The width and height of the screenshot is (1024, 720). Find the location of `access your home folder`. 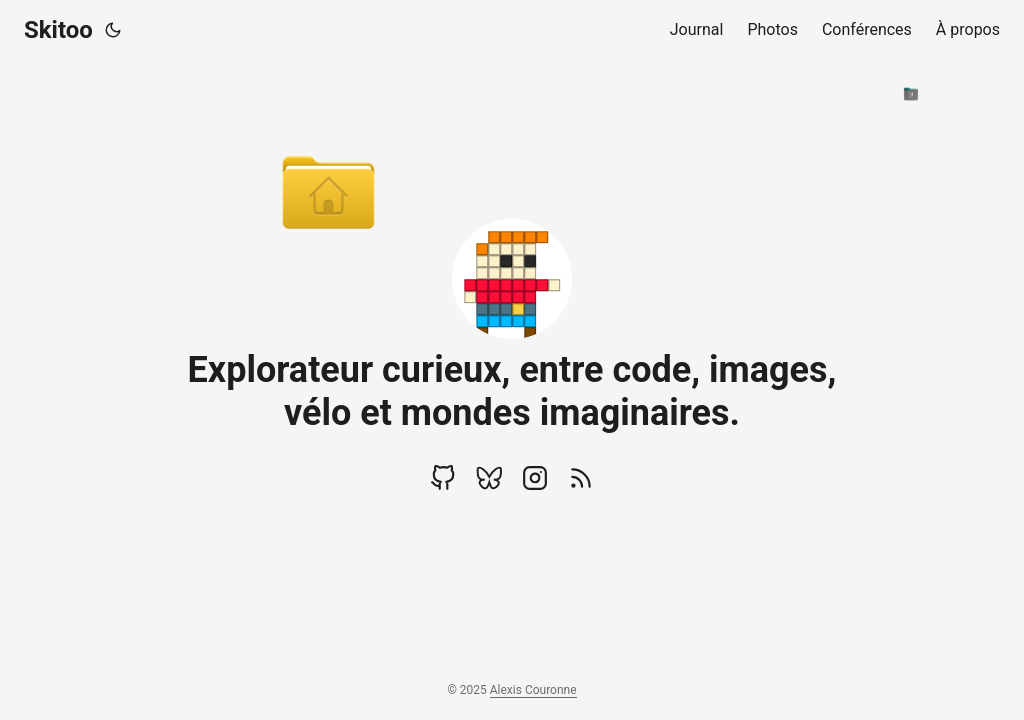

access your home folder is located at coordinates (328, 192).